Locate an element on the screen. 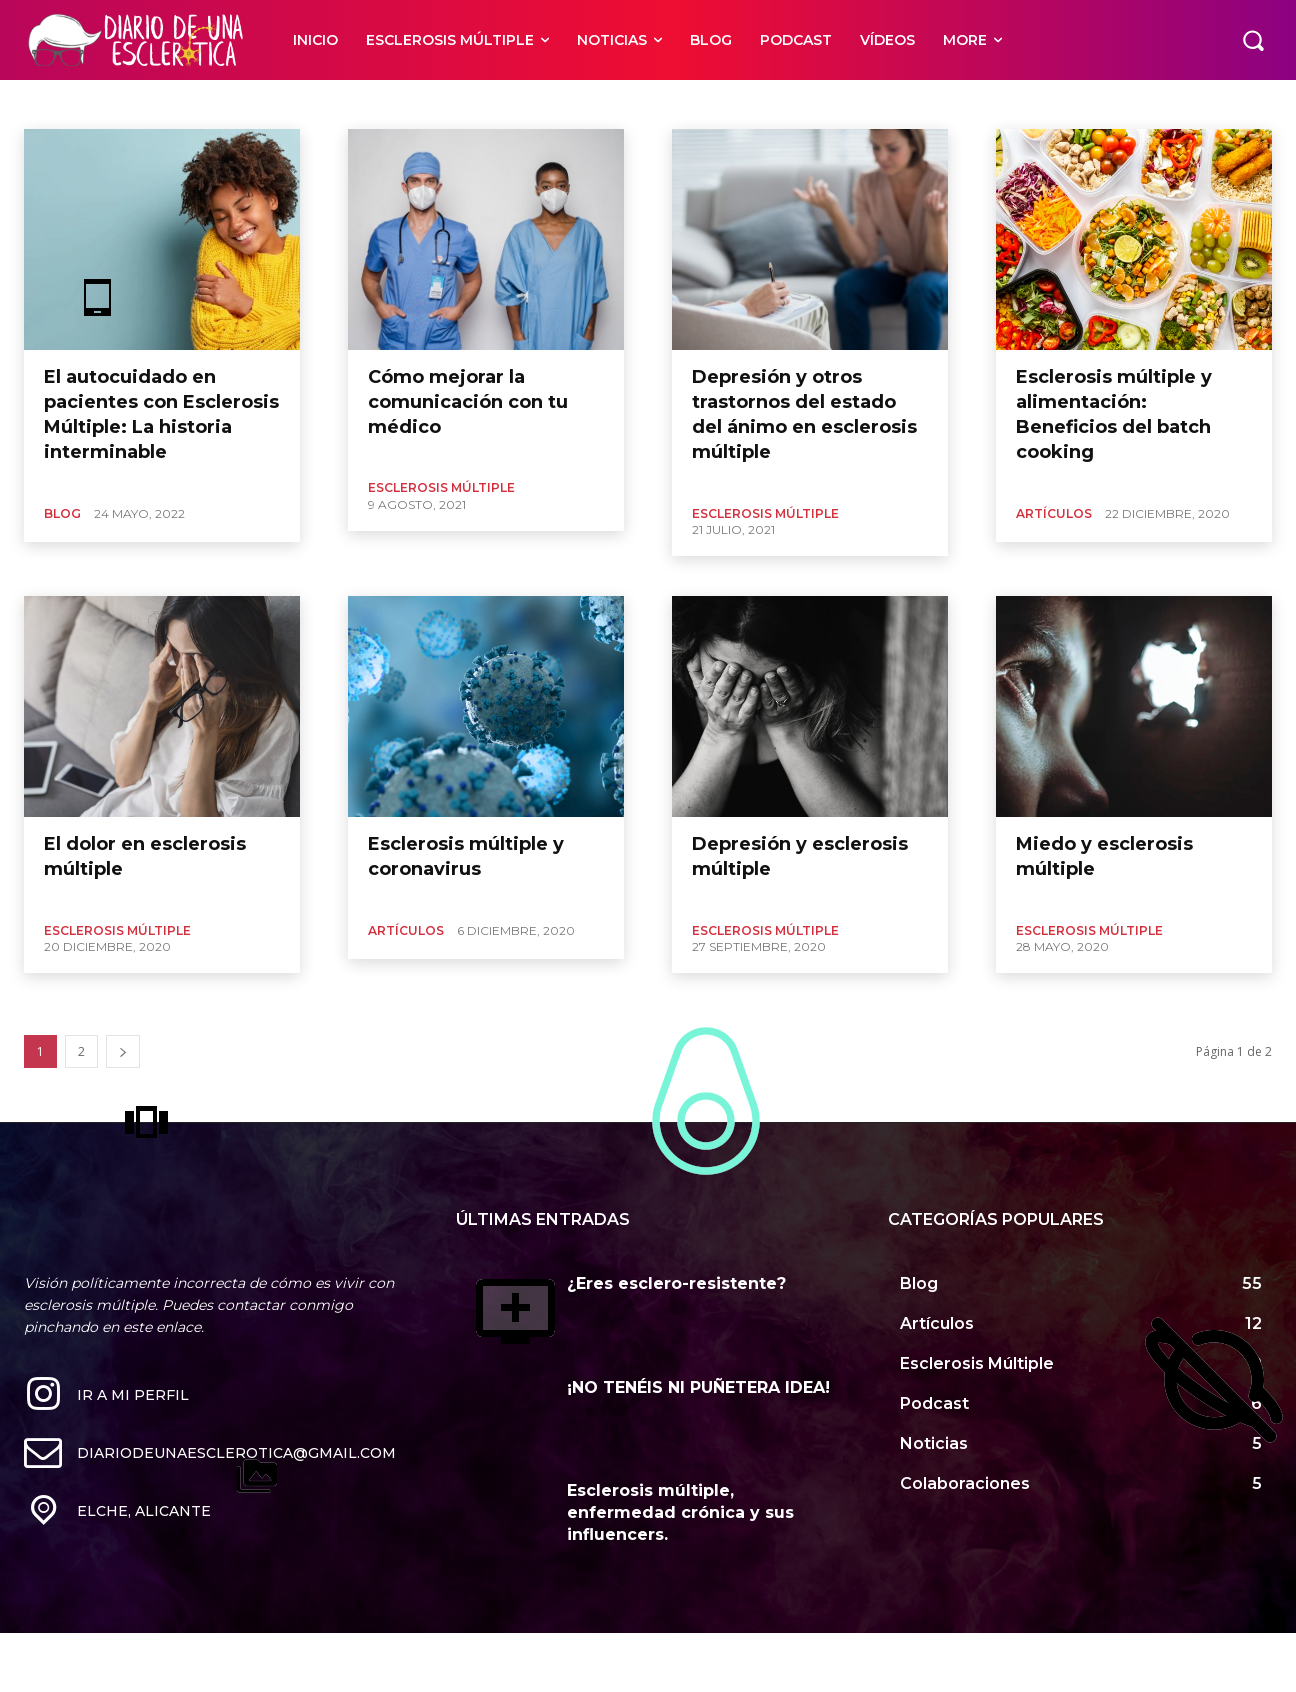 Image resolution: width=1296 pixels, height=1692 pixels. switch to tablet view or layout is located at coordinates (97, 297).